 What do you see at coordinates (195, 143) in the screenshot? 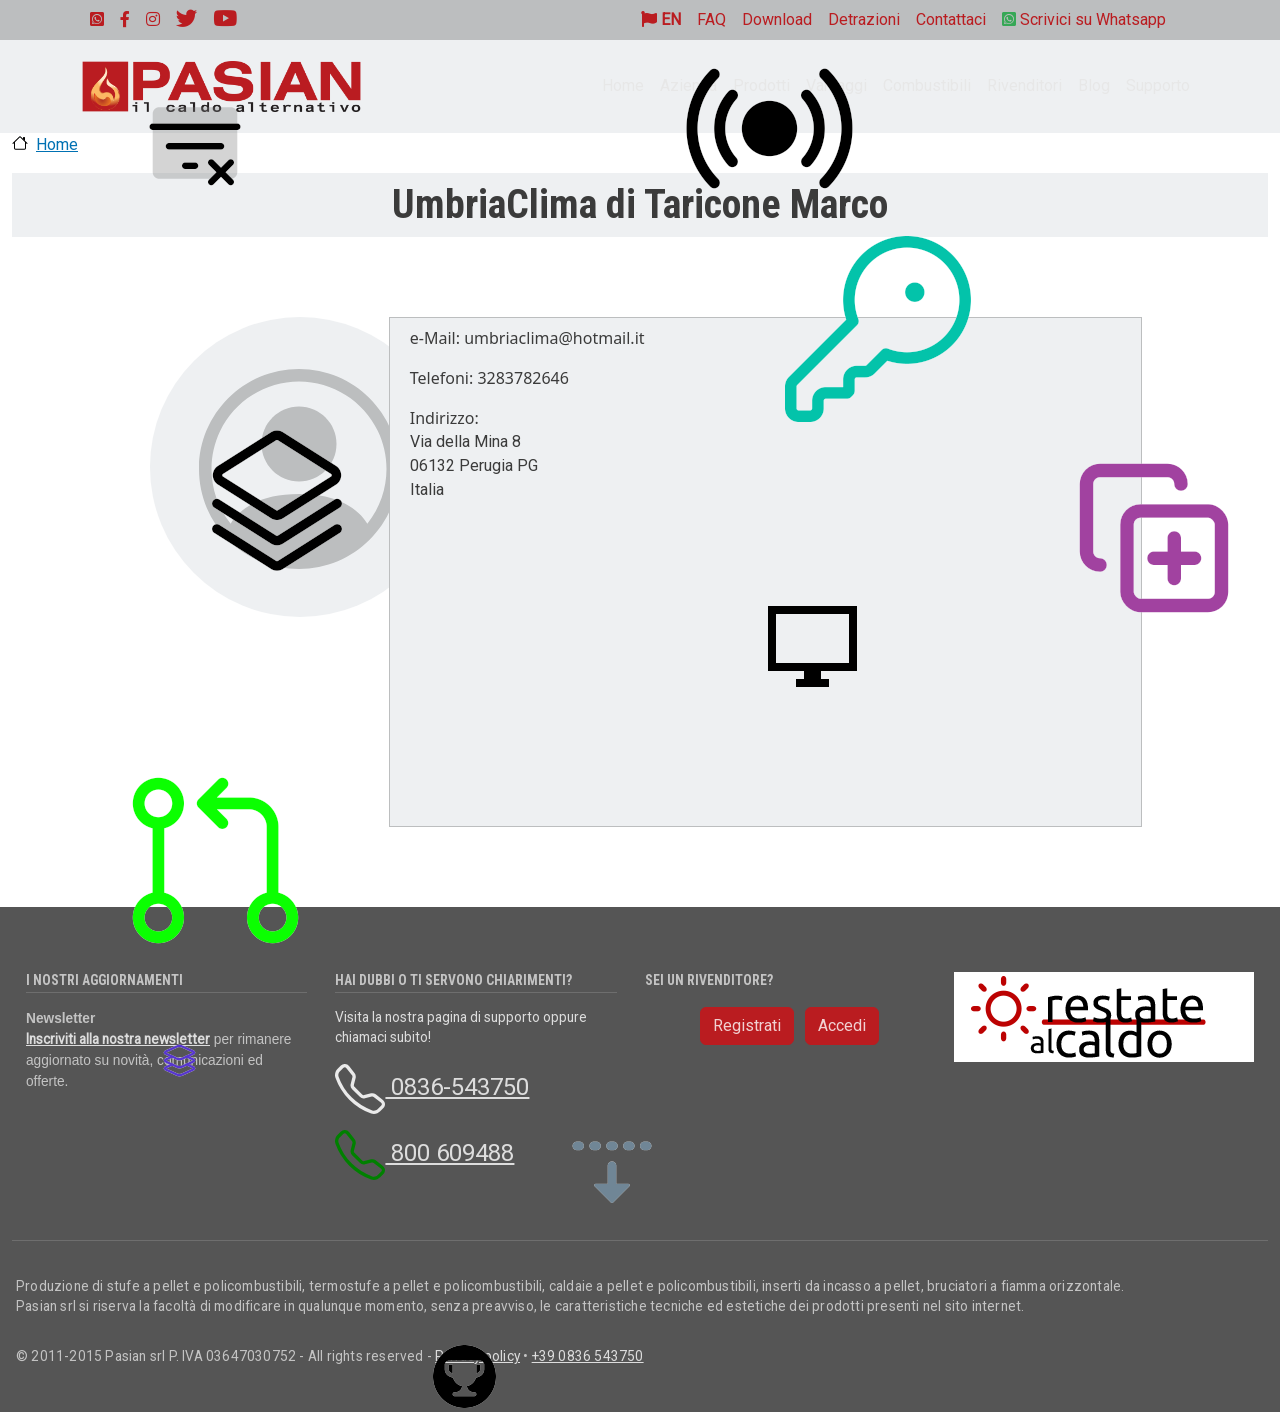
I see `clear all active filters` at bounding box center [195, 143].